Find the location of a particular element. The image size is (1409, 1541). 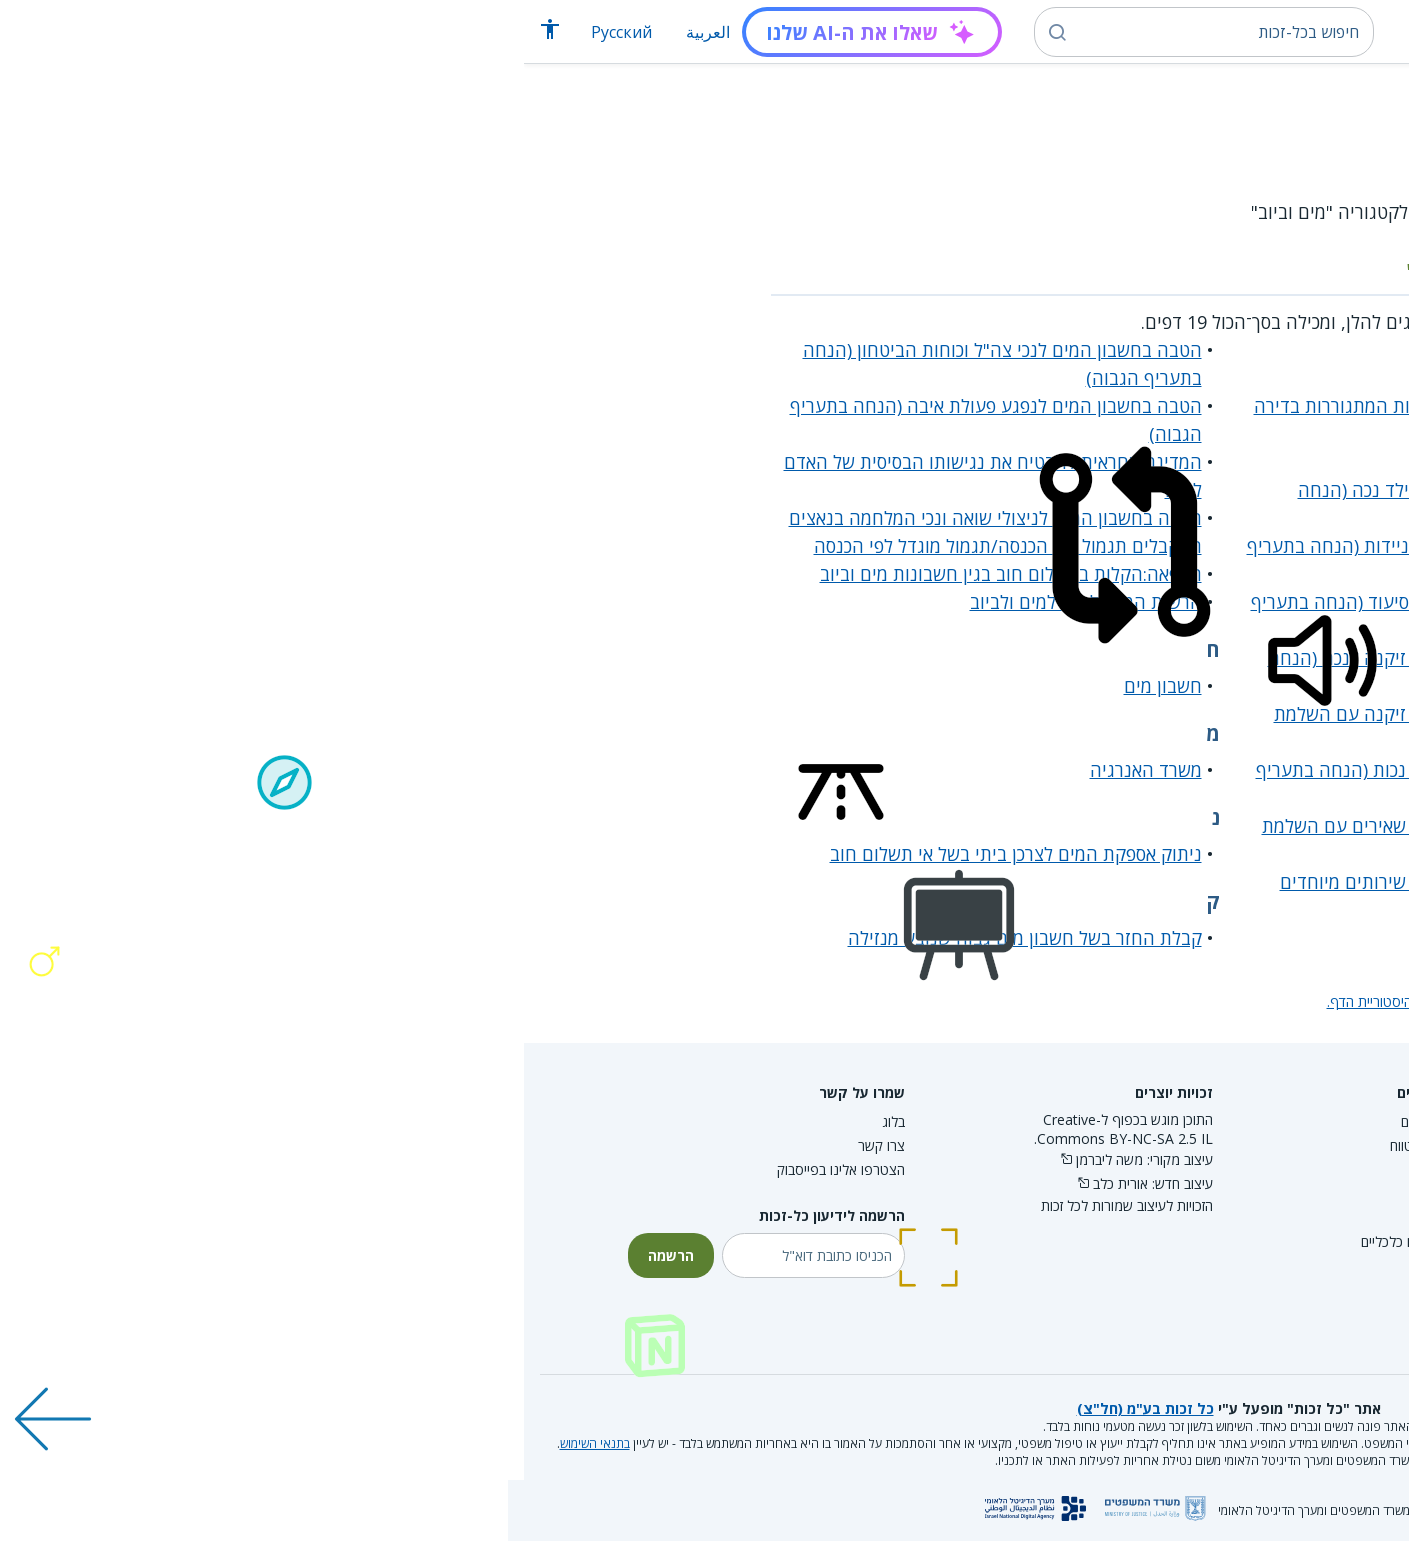

expand to fullscreen mode is located at coordinates (928, 1257).